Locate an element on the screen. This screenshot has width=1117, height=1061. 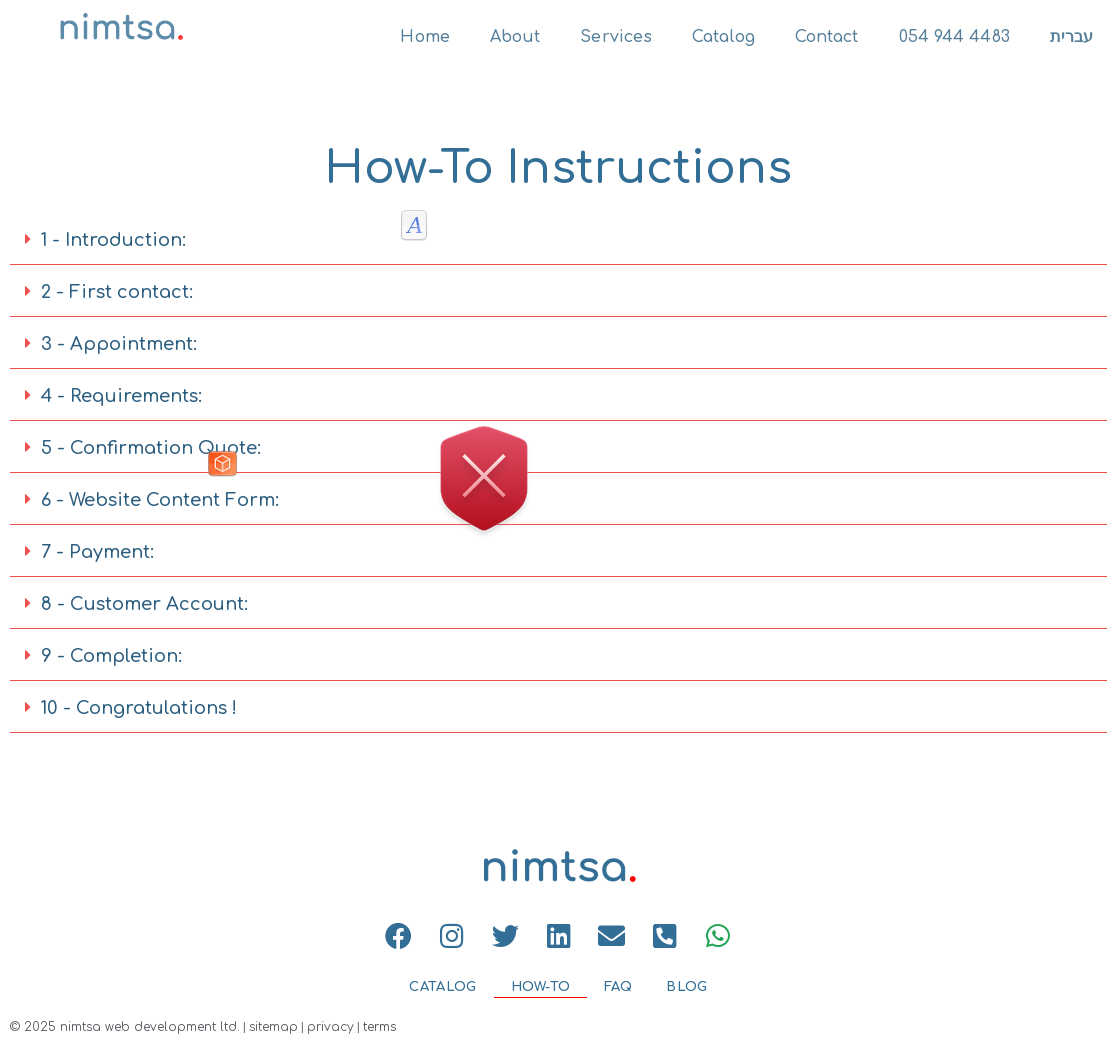
indicates low or weak security status is located at coordinates (484, 482).